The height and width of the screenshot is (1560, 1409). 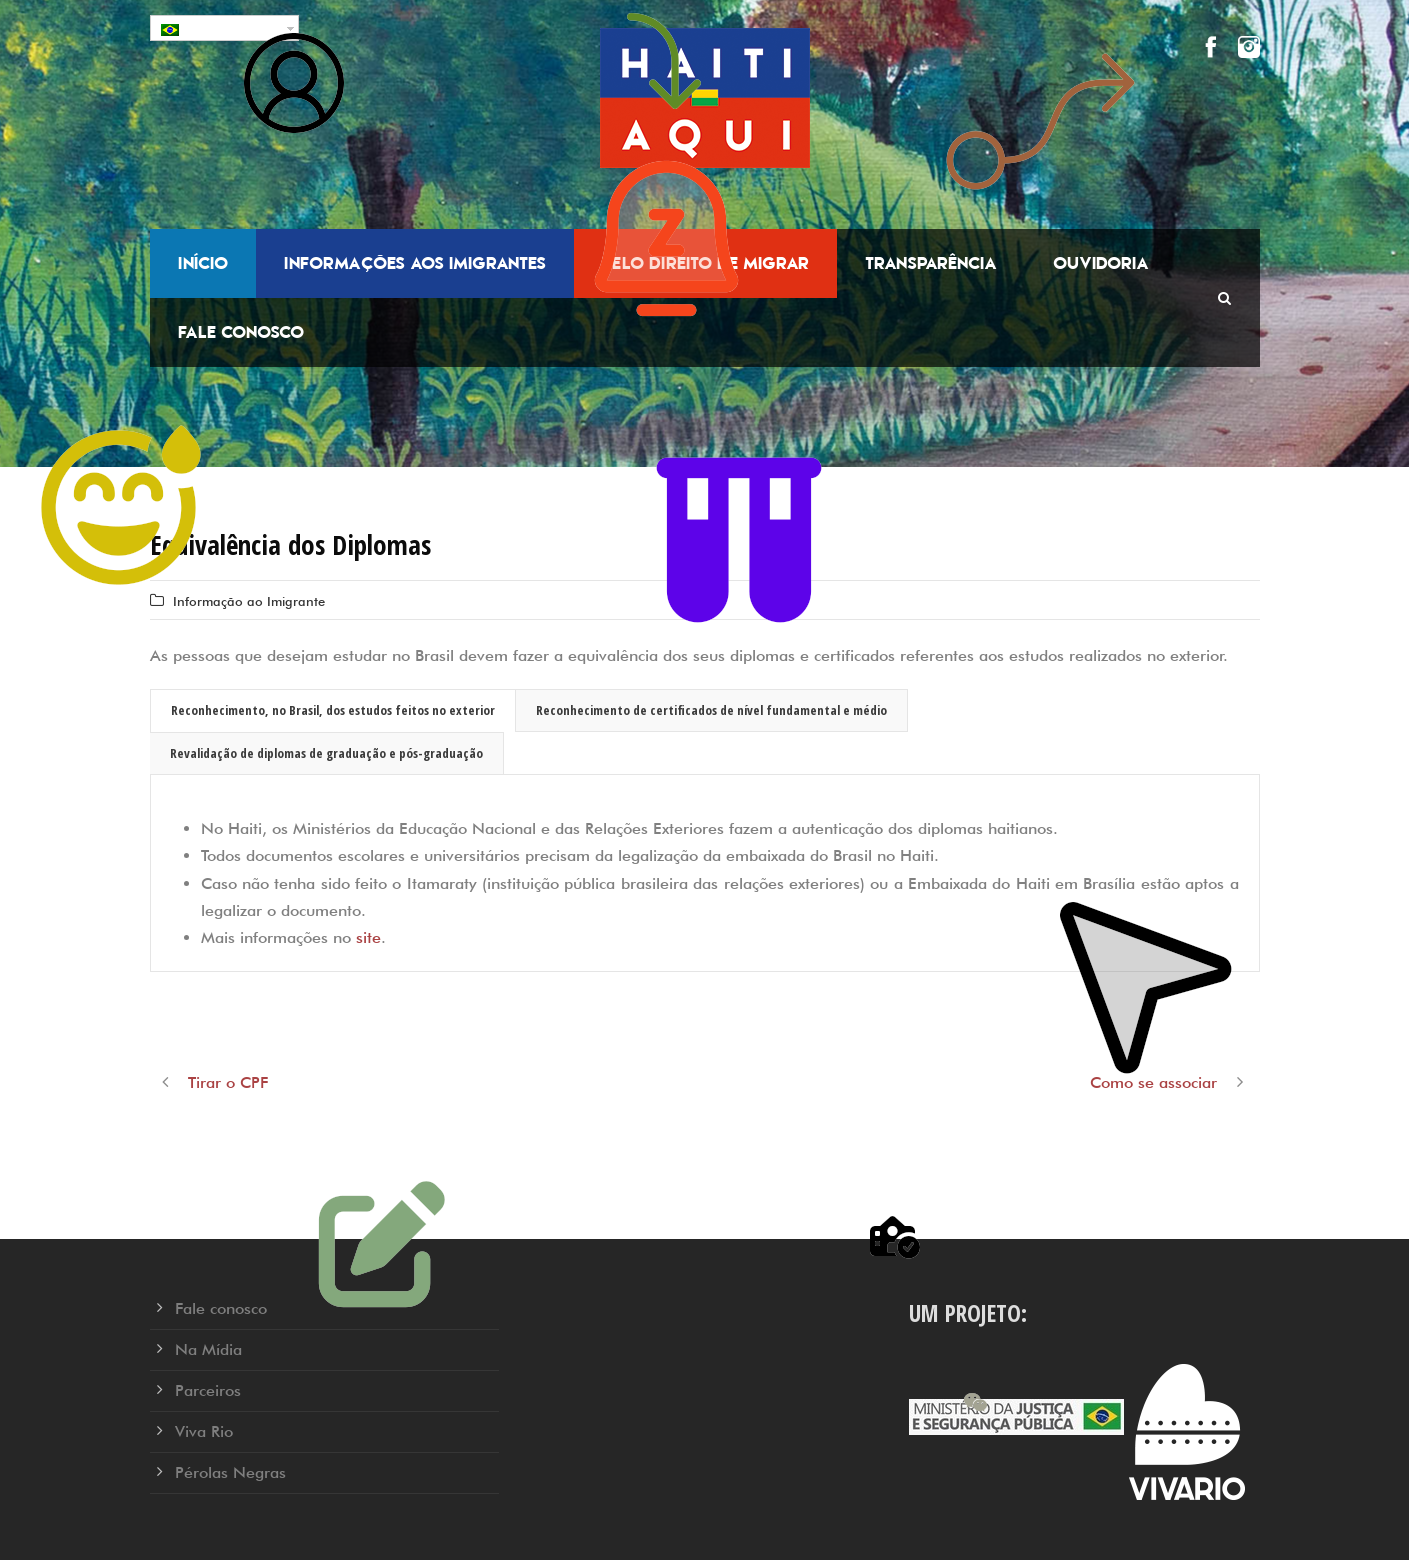 I want to click on edit or modify content, so click(x=382, y=1243).